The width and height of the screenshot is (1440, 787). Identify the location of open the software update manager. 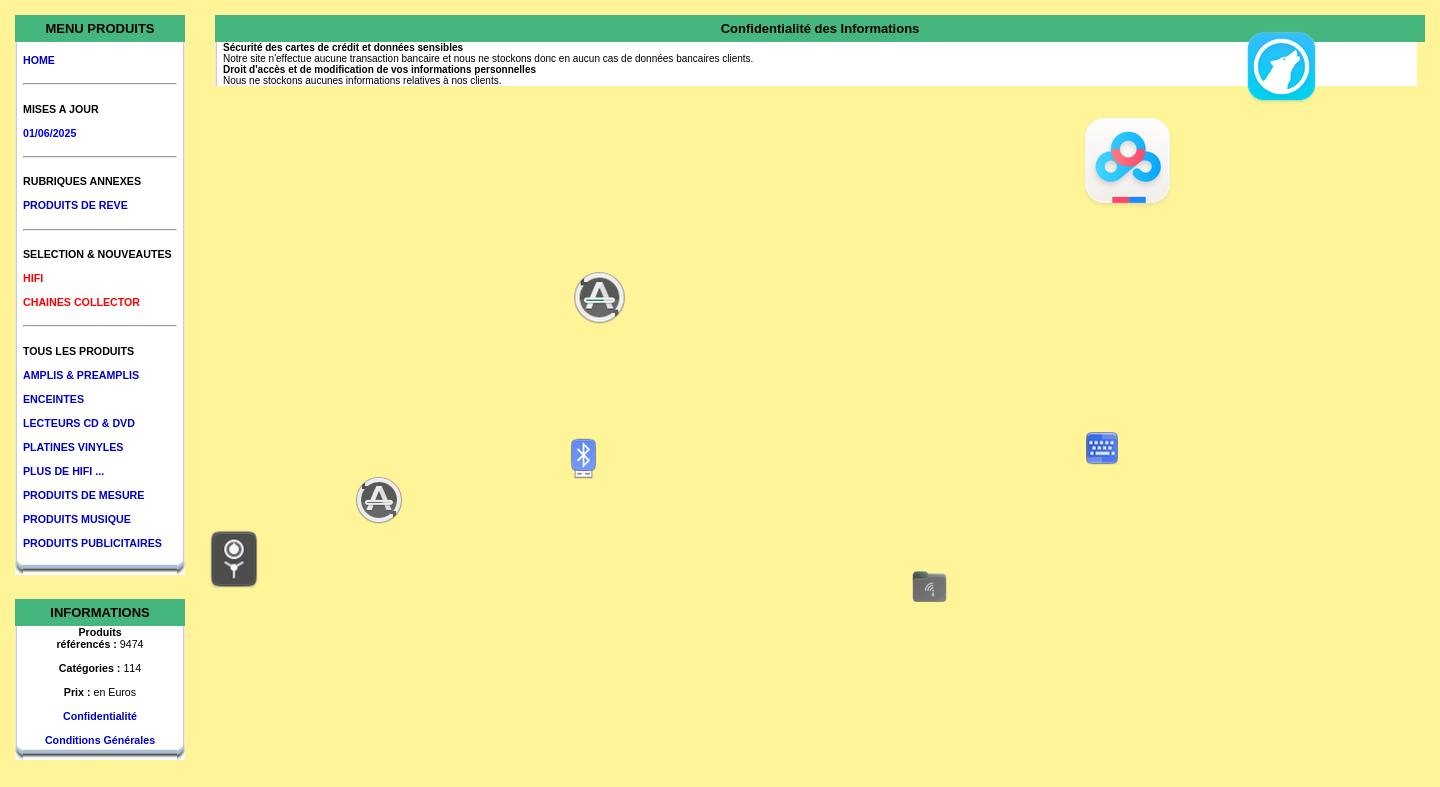
(599, 297).